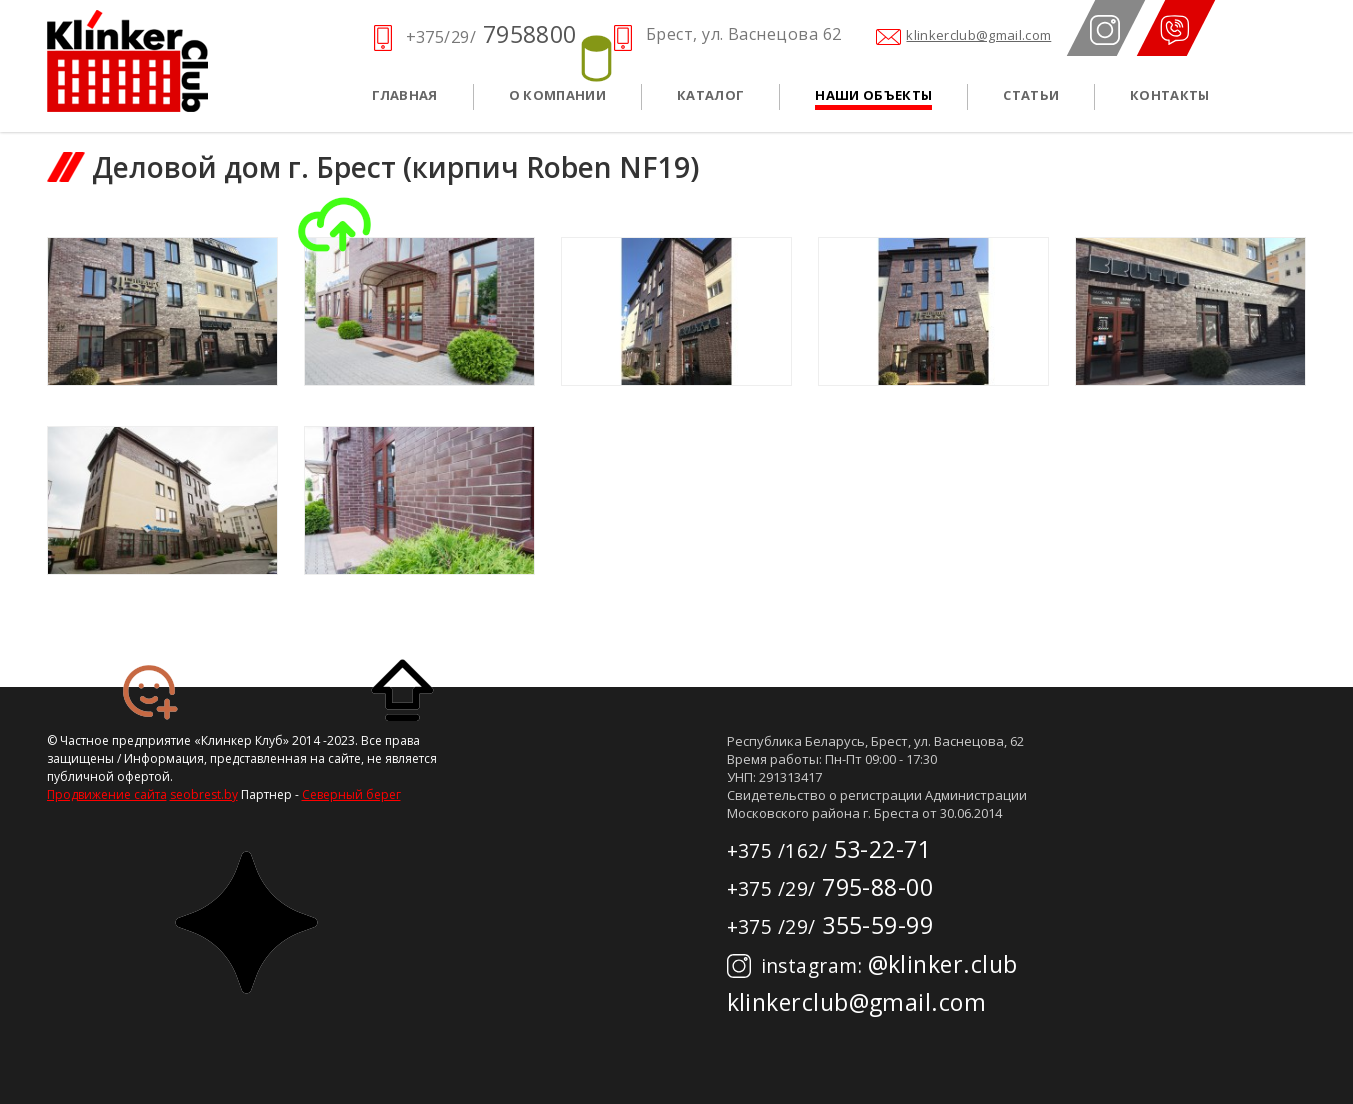  What do you see at coordinates (596, 58) in the screenshot?
I see `represents a database or data storage` at bounding box center [596, 58].